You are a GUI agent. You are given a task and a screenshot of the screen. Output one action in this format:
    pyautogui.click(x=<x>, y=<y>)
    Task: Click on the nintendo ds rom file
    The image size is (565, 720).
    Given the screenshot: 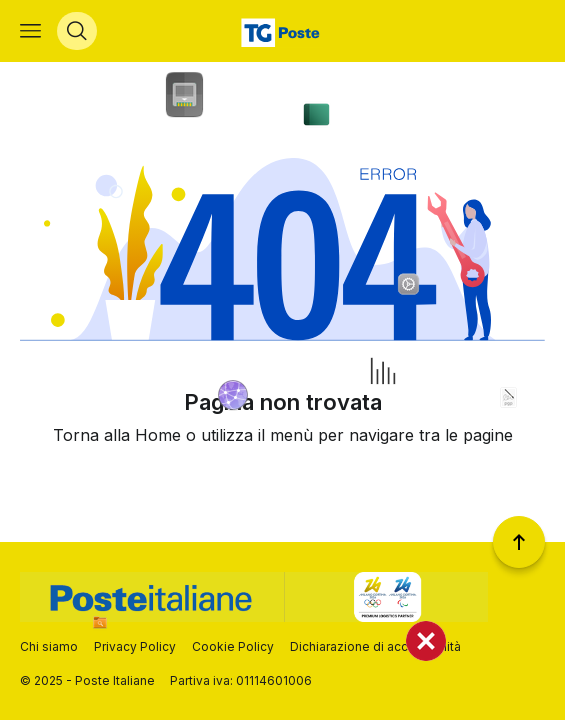 What is the action you would take?
    pyautogui.click(x=184, y=94)
    